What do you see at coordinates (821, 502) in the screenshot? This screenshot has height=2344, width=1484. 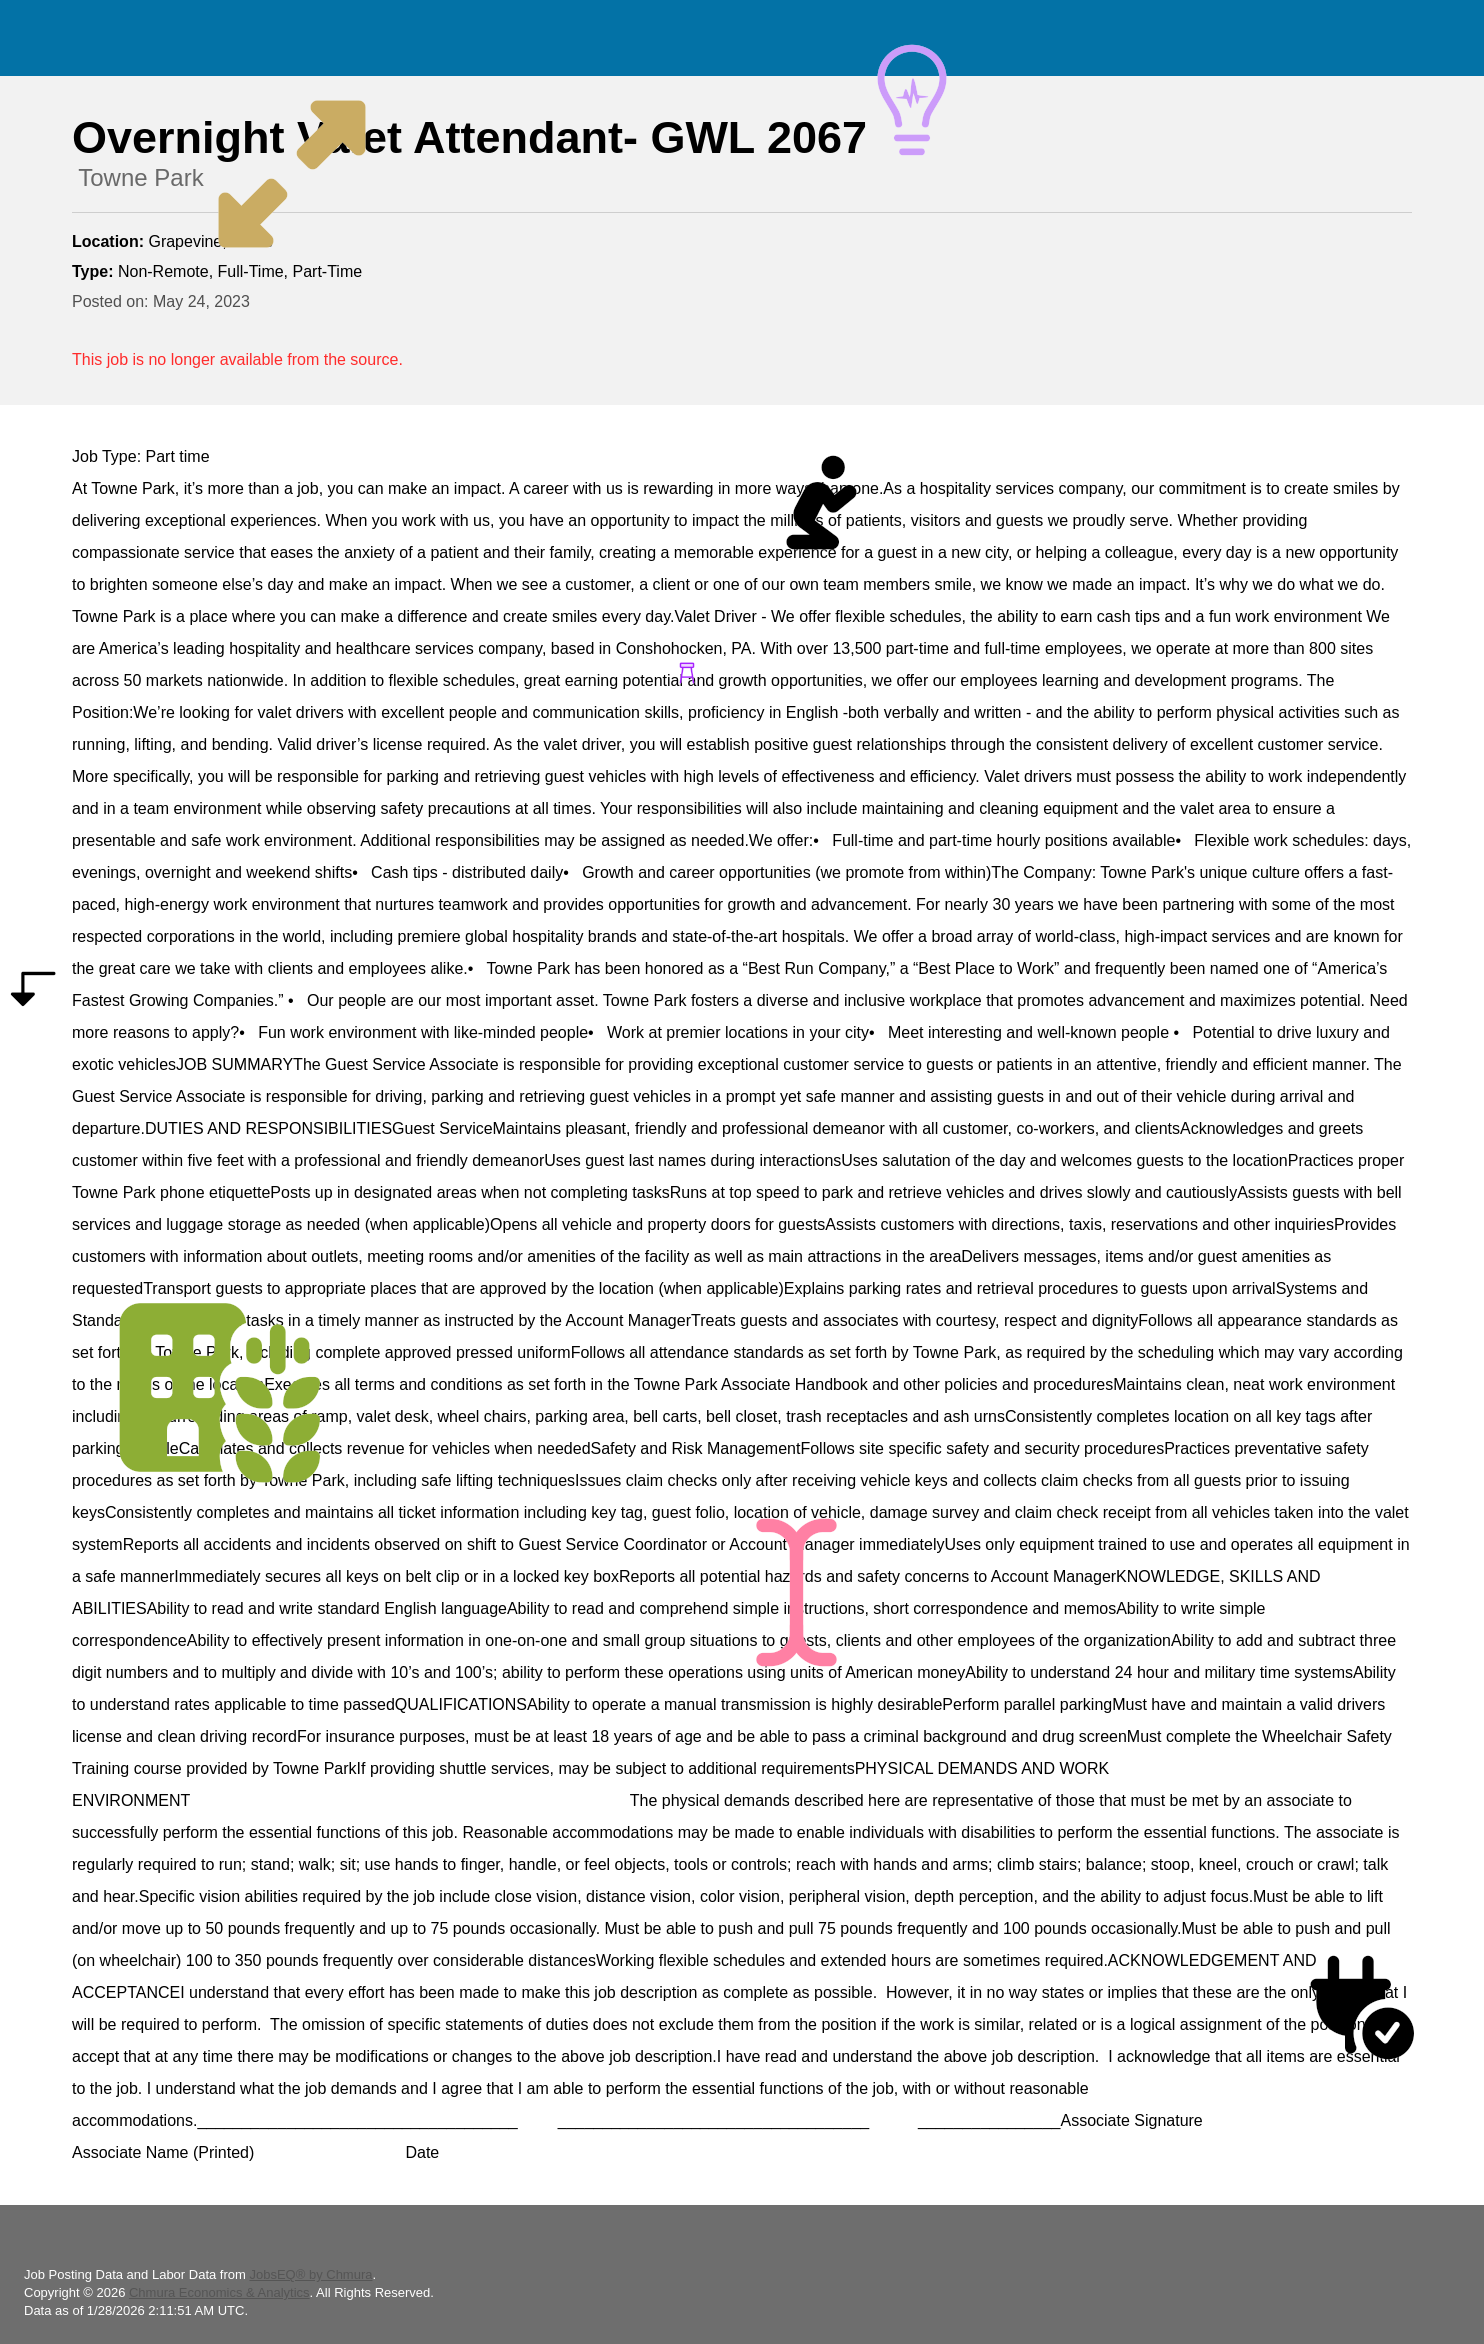 I see `access prayer or meditation features` at bounding box center [821, 502].